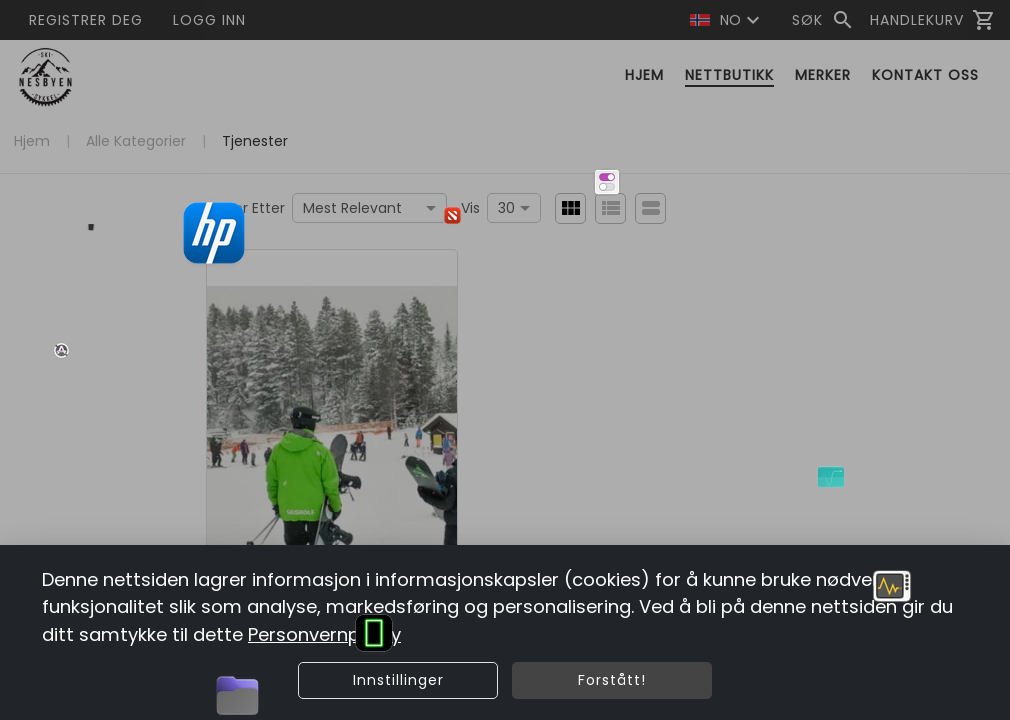  Describe the element at coordinates (607, 182) in the screenshot. I see `open system tweaks or settings customization` at that location.